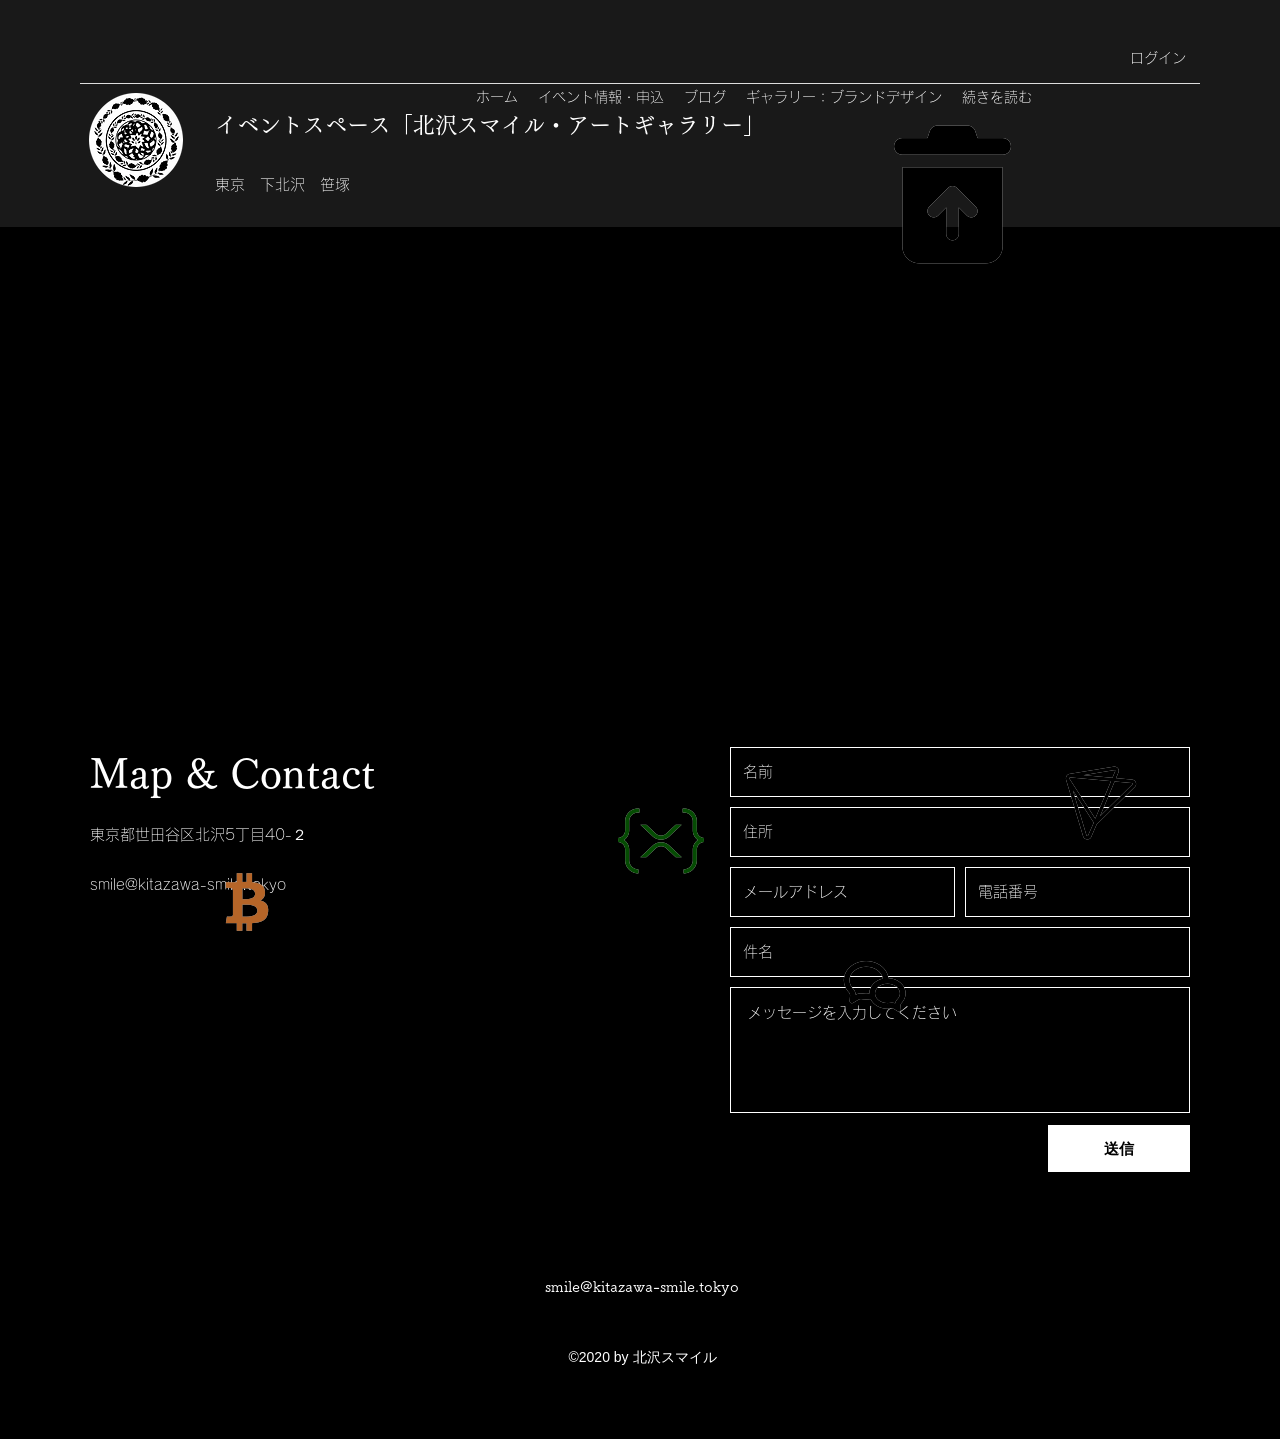 Image resolution: width=1280 pixels, height=1439 pixels. I want to click on indicates Bitcoin payment option, so click(247, 902).